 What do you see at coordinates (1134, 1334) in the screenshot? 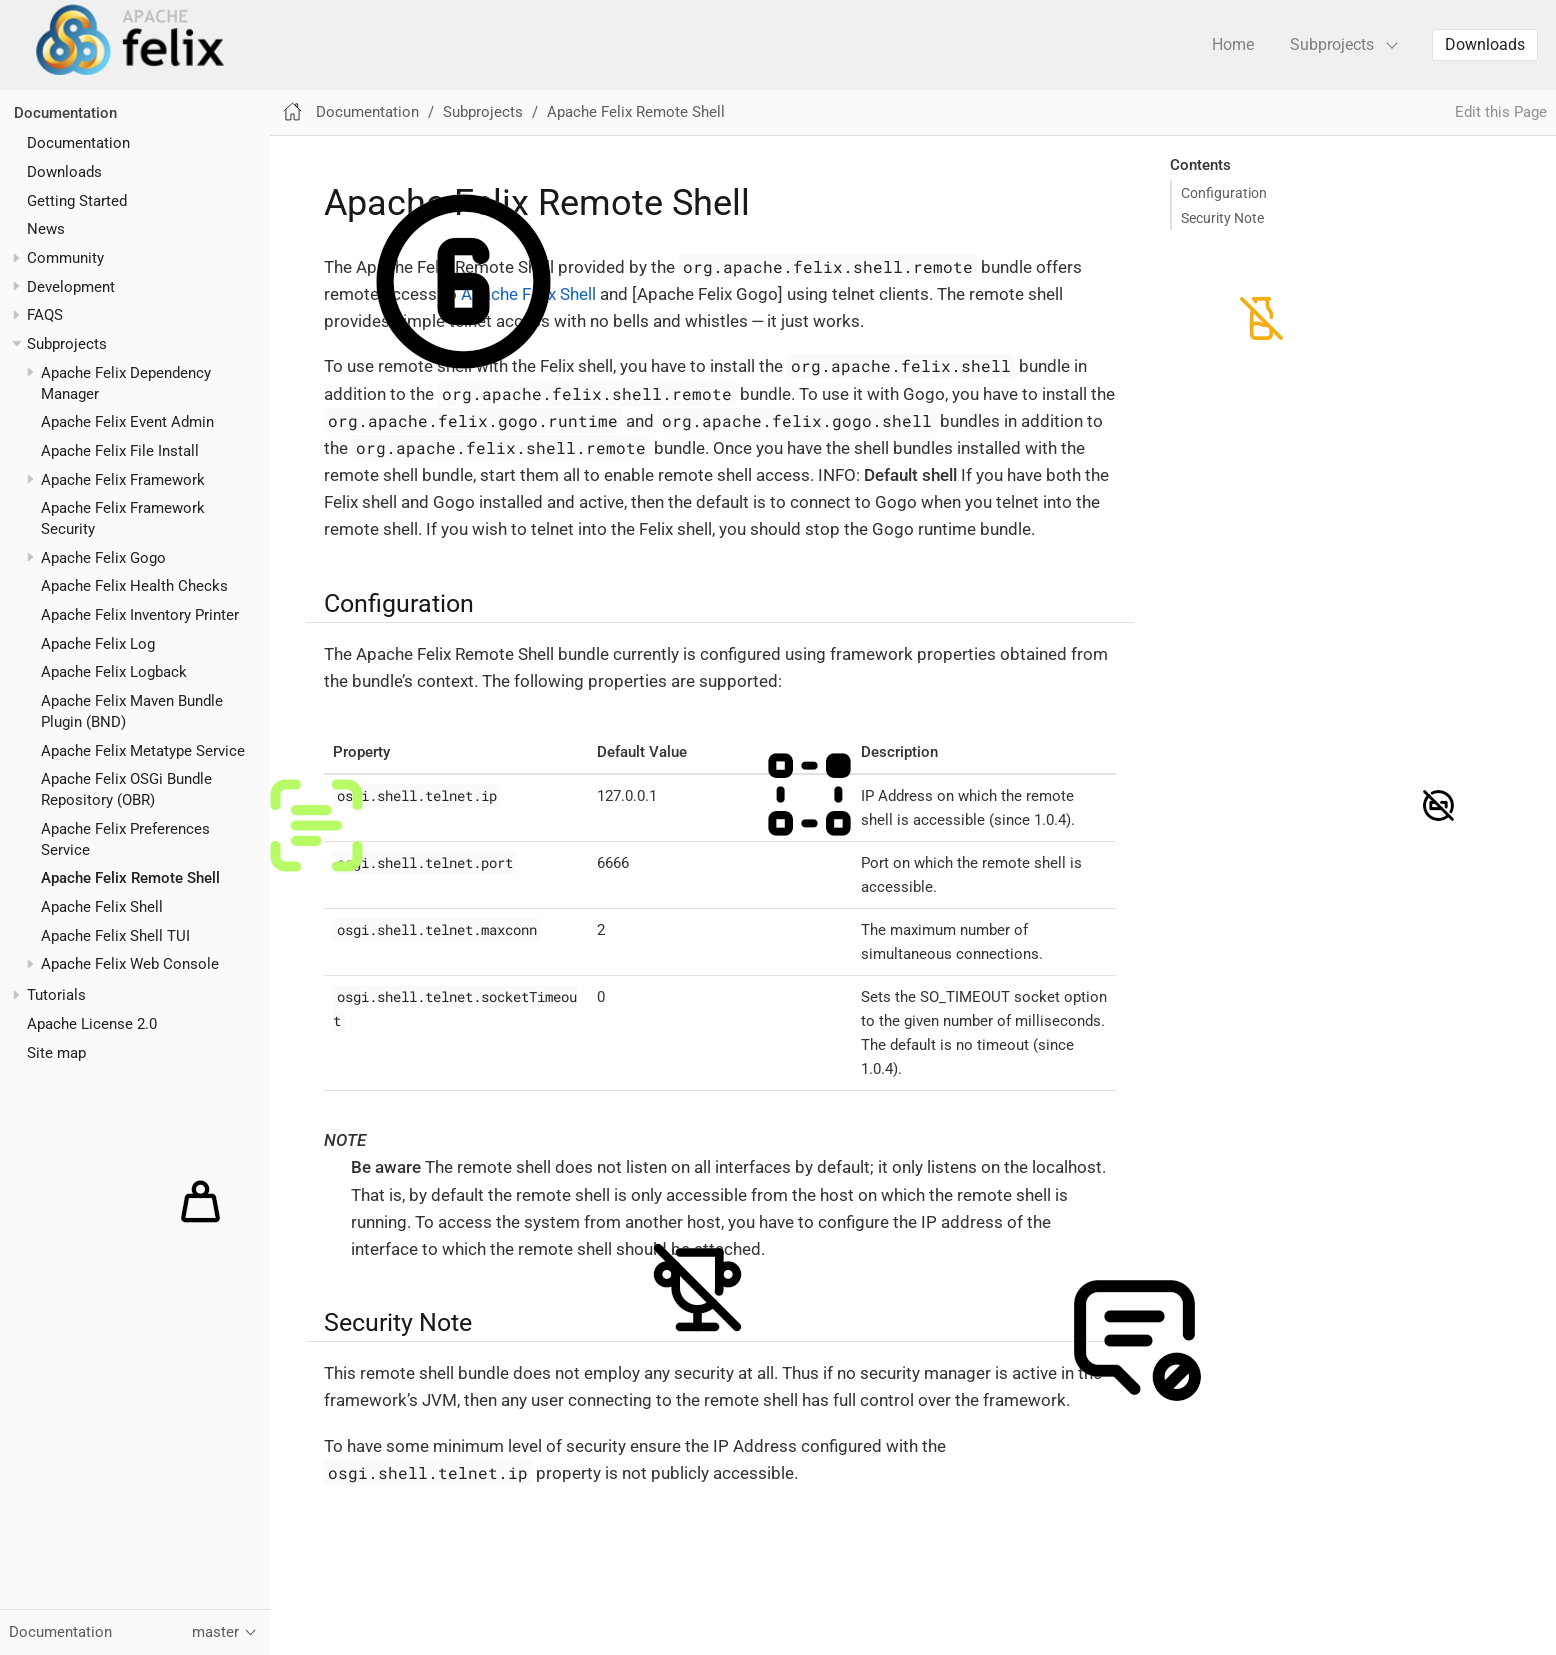
I see `cancel or block a message` at bounding box center [1134, 1334].